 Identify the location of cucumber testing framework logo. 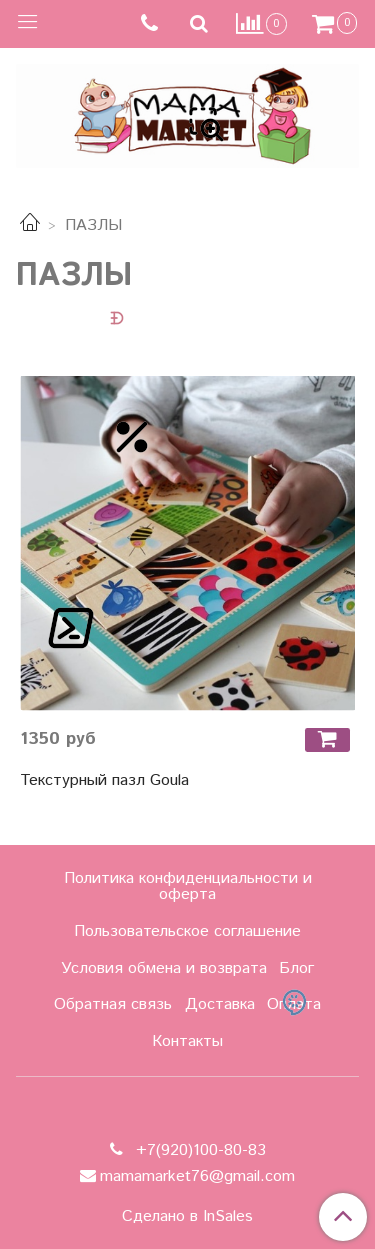
(294, 1002).